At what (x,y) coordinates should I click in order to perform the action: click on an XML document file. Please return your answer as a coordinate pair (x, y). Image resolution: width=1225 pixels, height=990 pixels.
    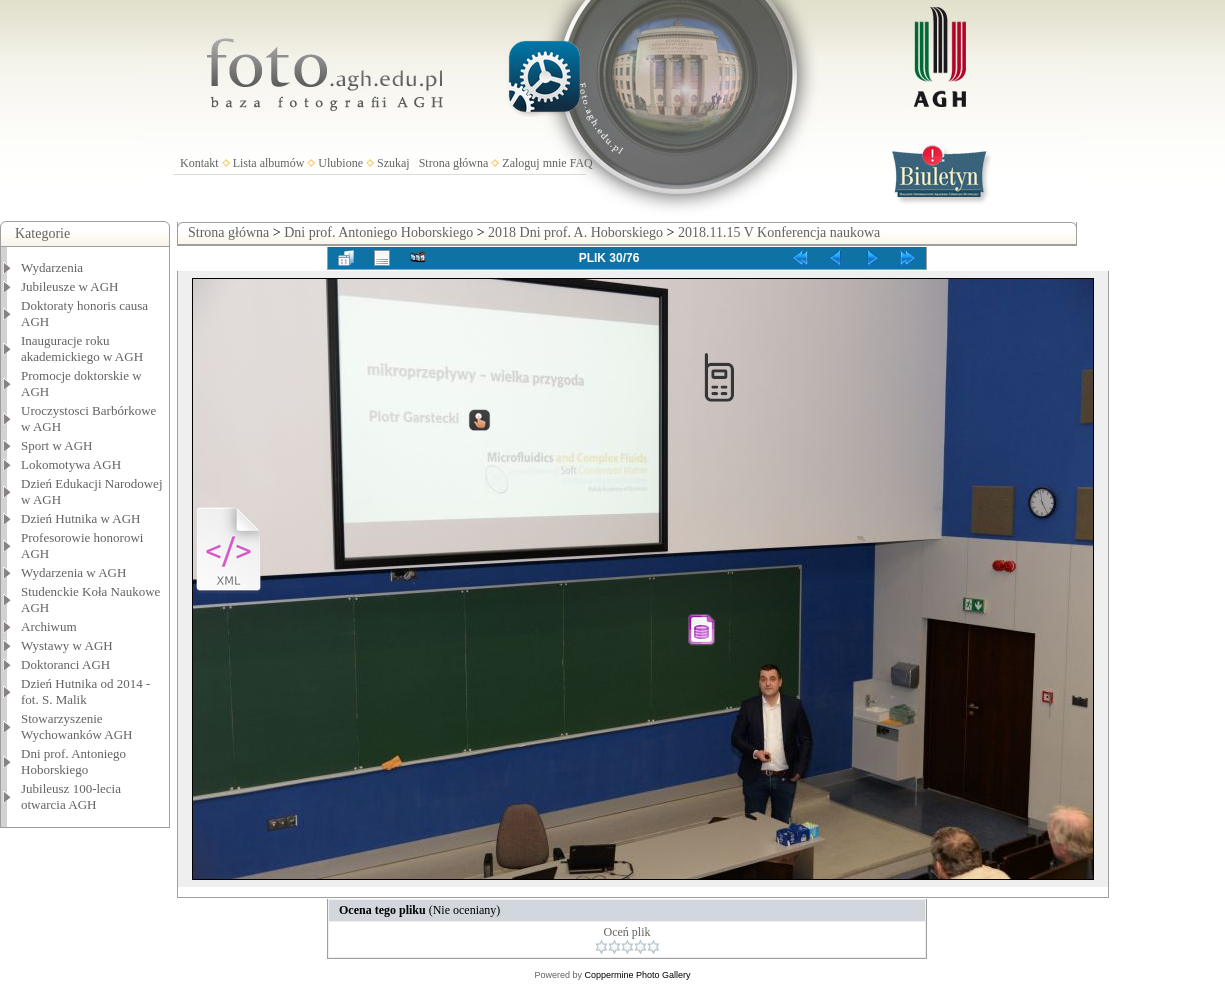
    Looking at the image, I should click on (228, 550).